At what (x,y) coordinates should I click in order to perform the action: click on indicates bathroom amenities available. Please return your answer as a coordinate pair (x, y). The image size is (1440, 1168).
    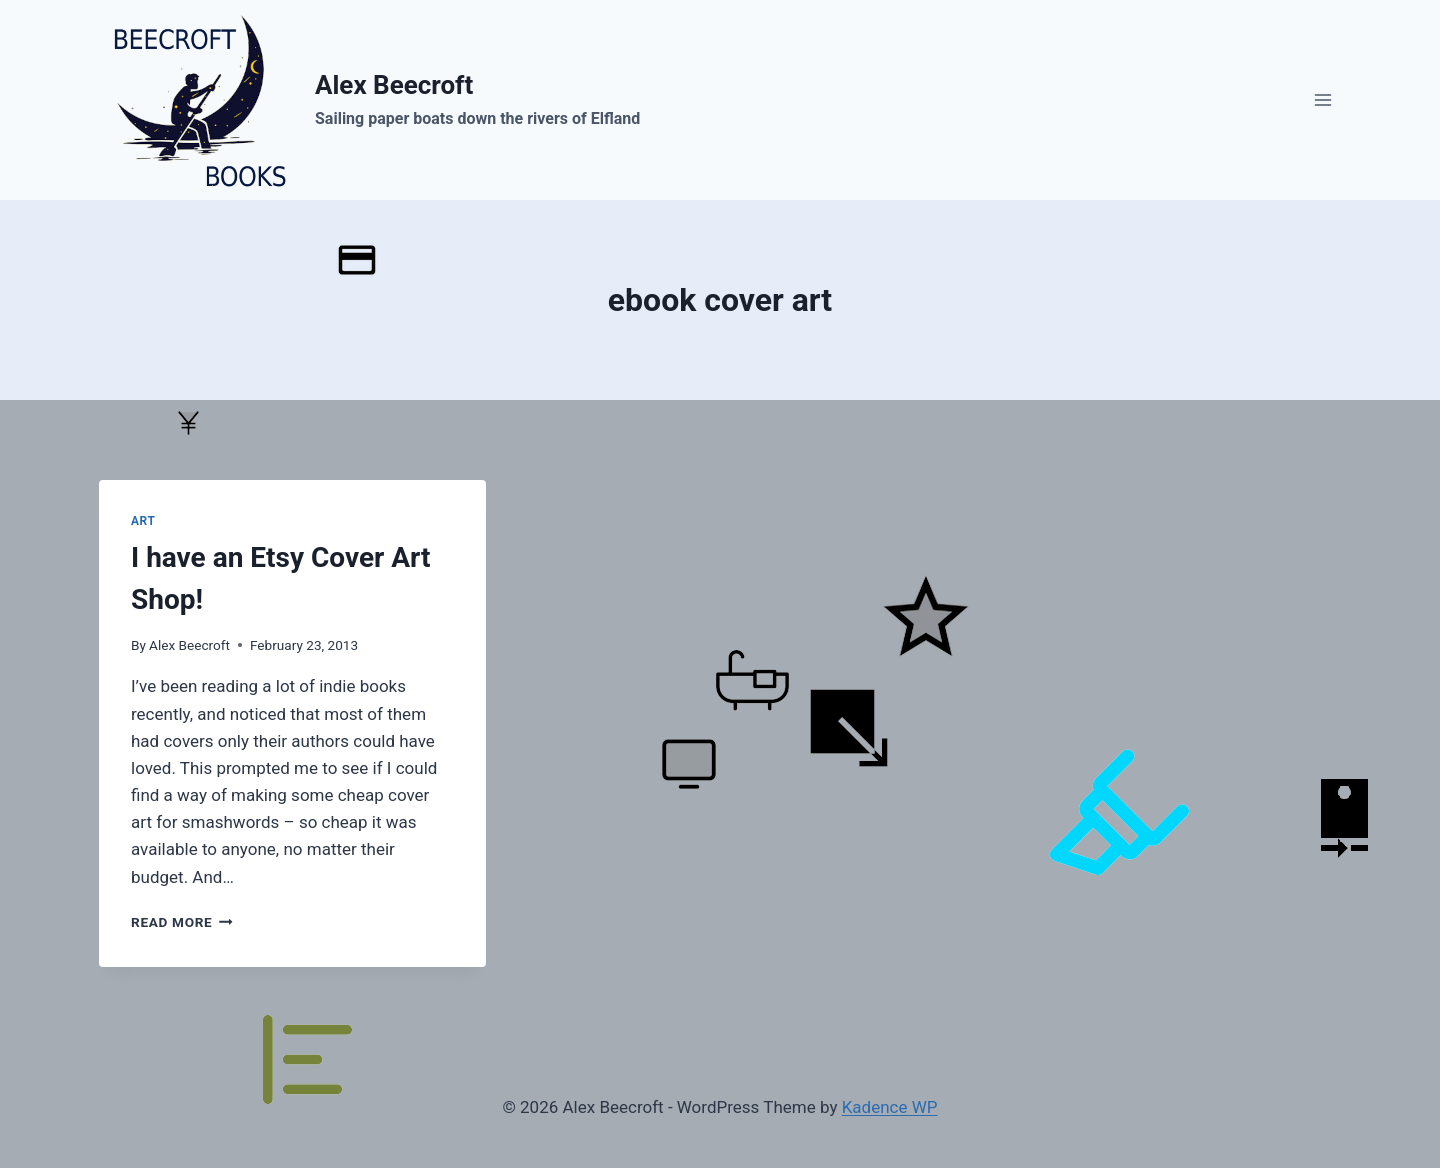
    Looking at the image, I should click on (752, 681).